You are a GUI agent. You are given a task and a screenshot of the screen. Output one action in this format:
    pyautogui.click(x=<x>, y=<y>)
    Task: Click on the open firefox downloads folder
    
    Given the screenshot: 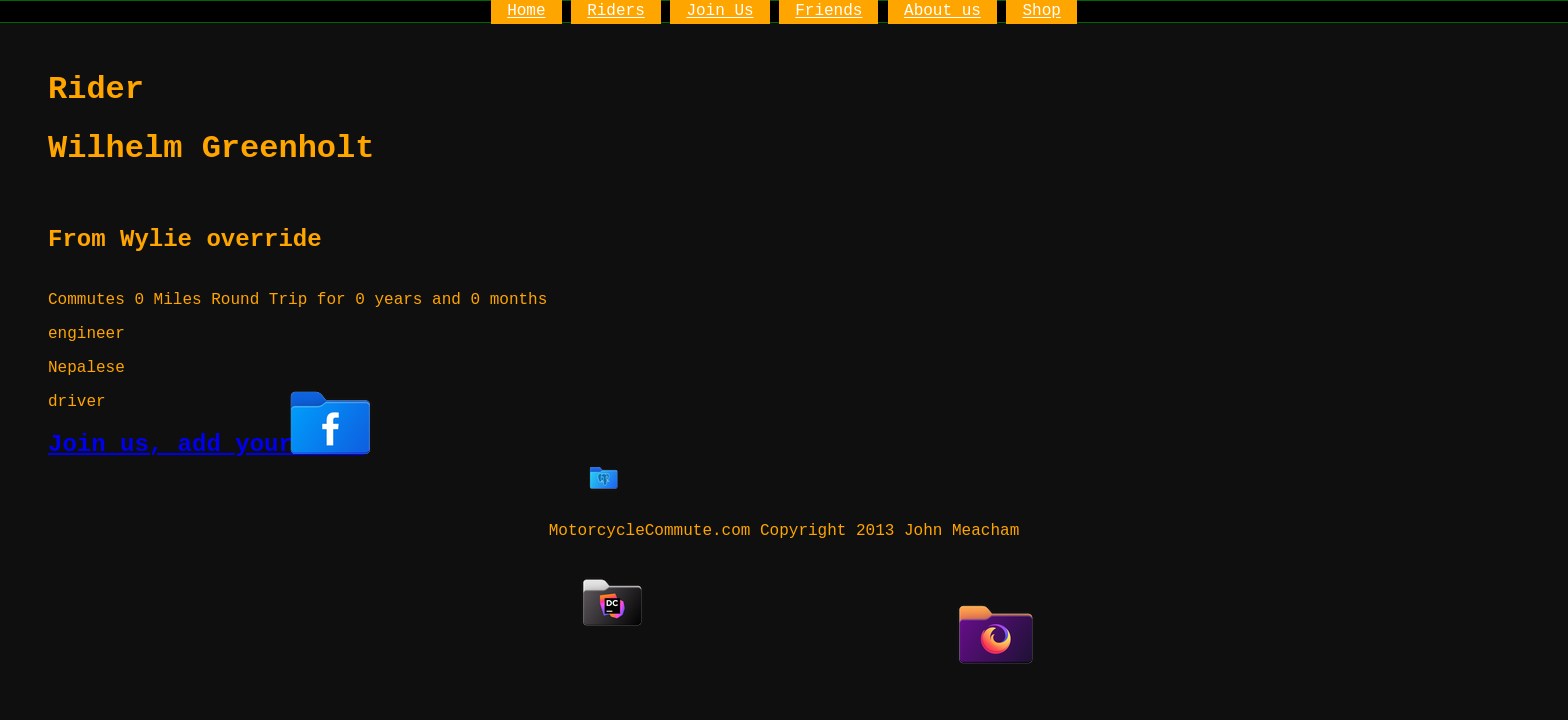 What is the action you would take?
    pyautogui.click(x=995, y=636)
    